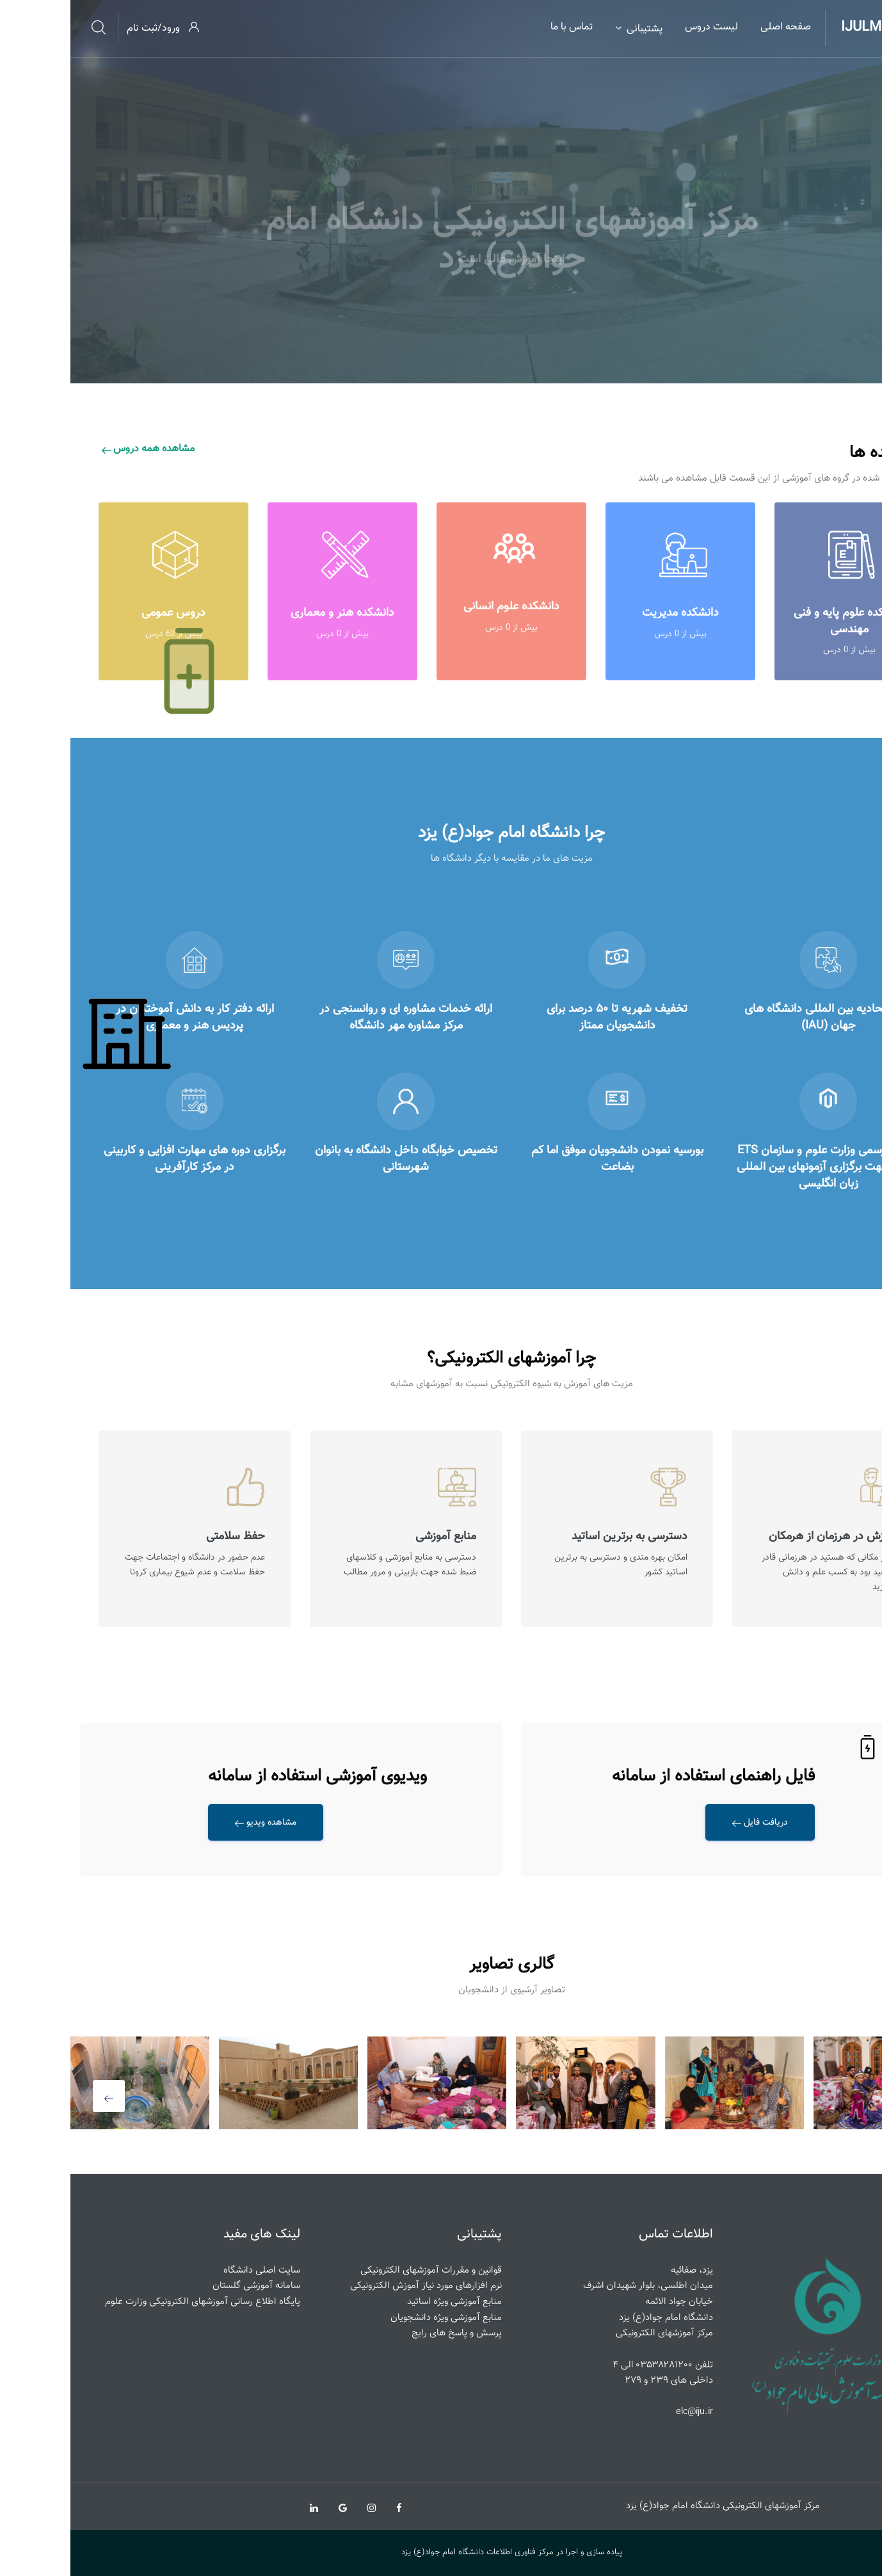 The image size is (882, 2576). Describe the element at coordinates (189, 672) in the screenshot. I see `add or enable battery saver mode` at that location.